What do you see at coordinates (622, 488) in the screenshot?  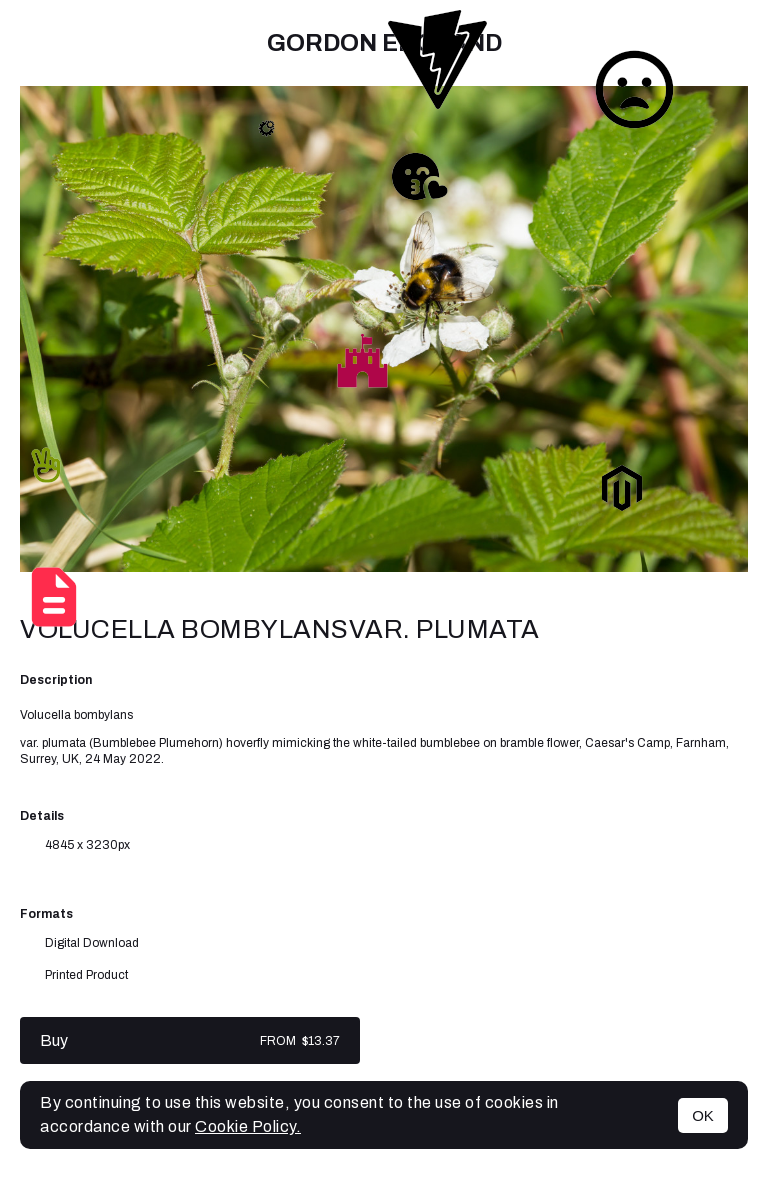 I see `magento e-commerce platform logo` at bounding box center [622, 488].